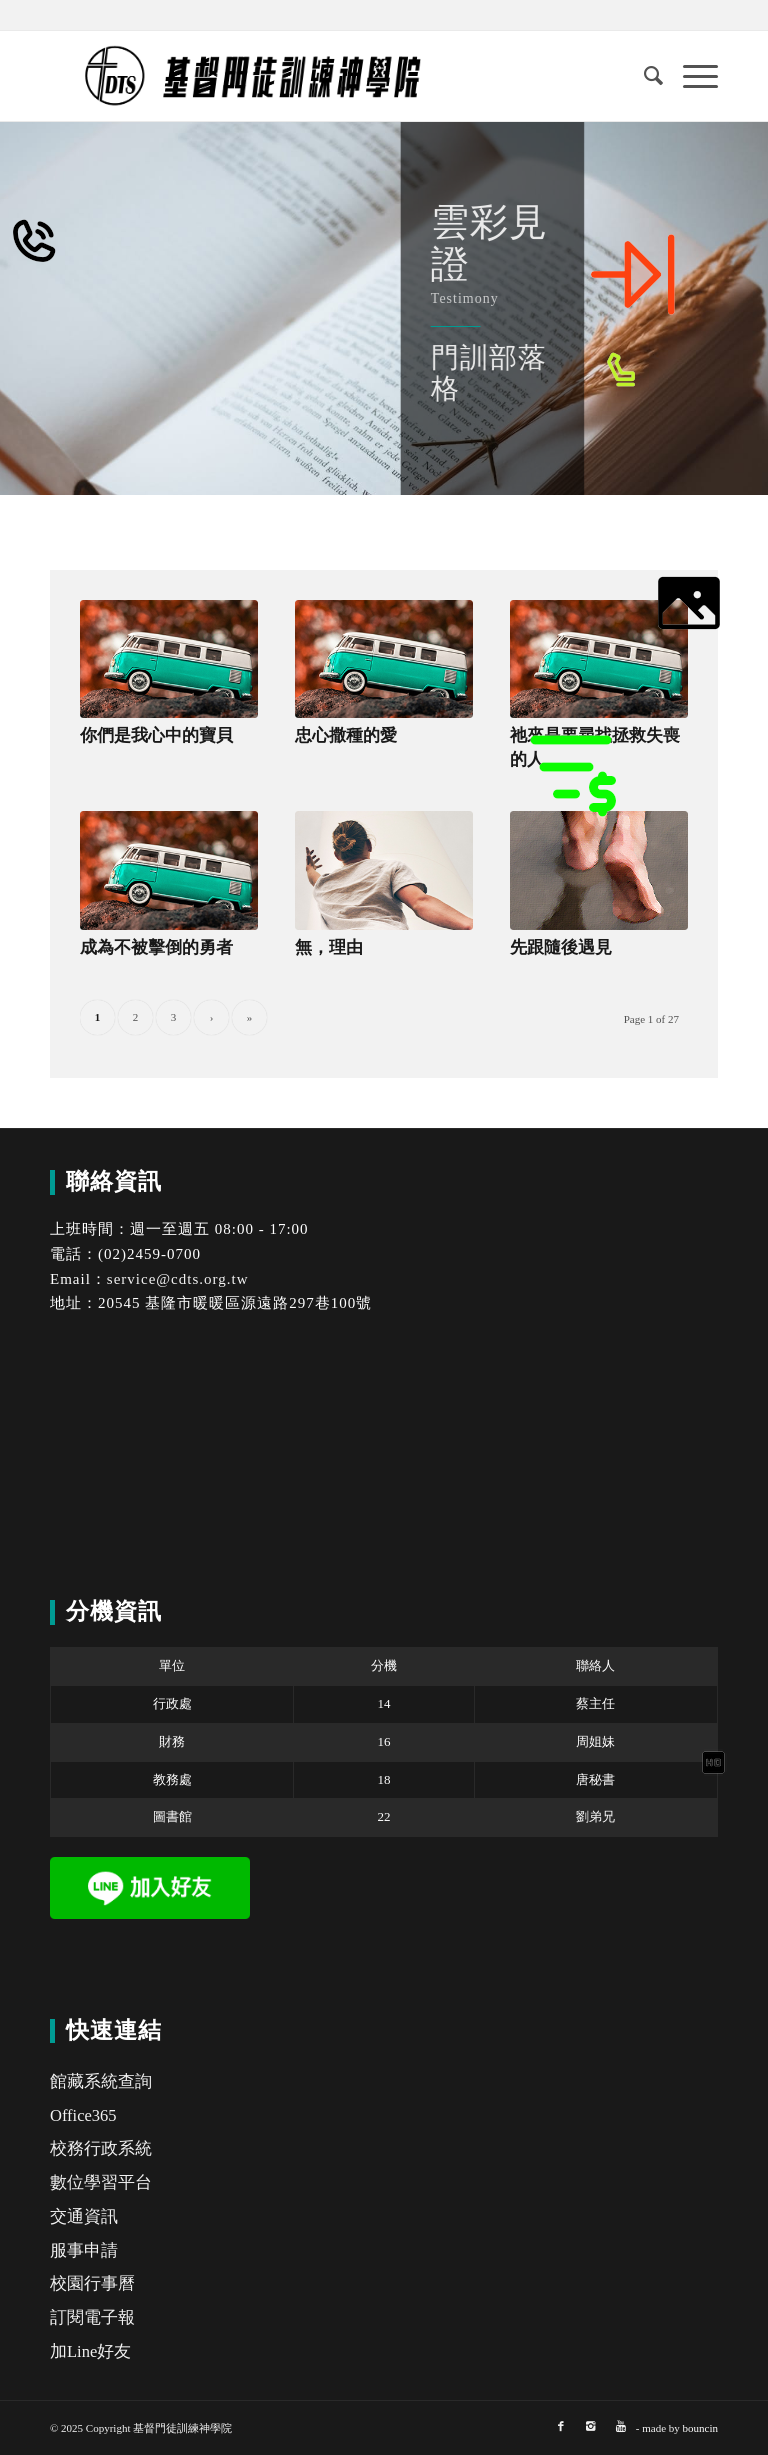  What do you see at coordinates (571, 767) in the screenshot?
I see `filter results by price or cost` at bounding box center [571, 767].